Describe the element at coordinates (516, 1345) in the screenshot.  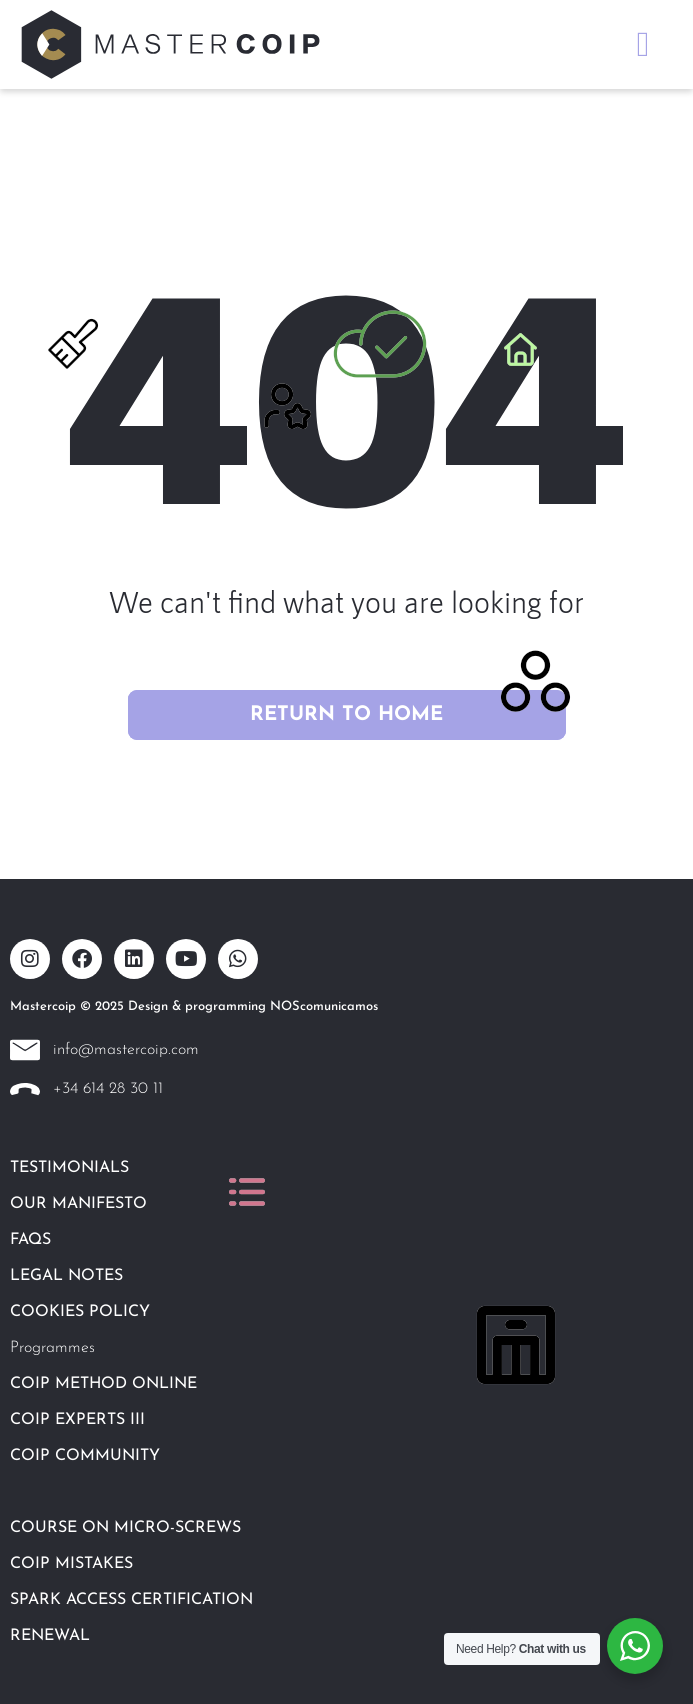
I see `indicates elevator access or location` at that location.